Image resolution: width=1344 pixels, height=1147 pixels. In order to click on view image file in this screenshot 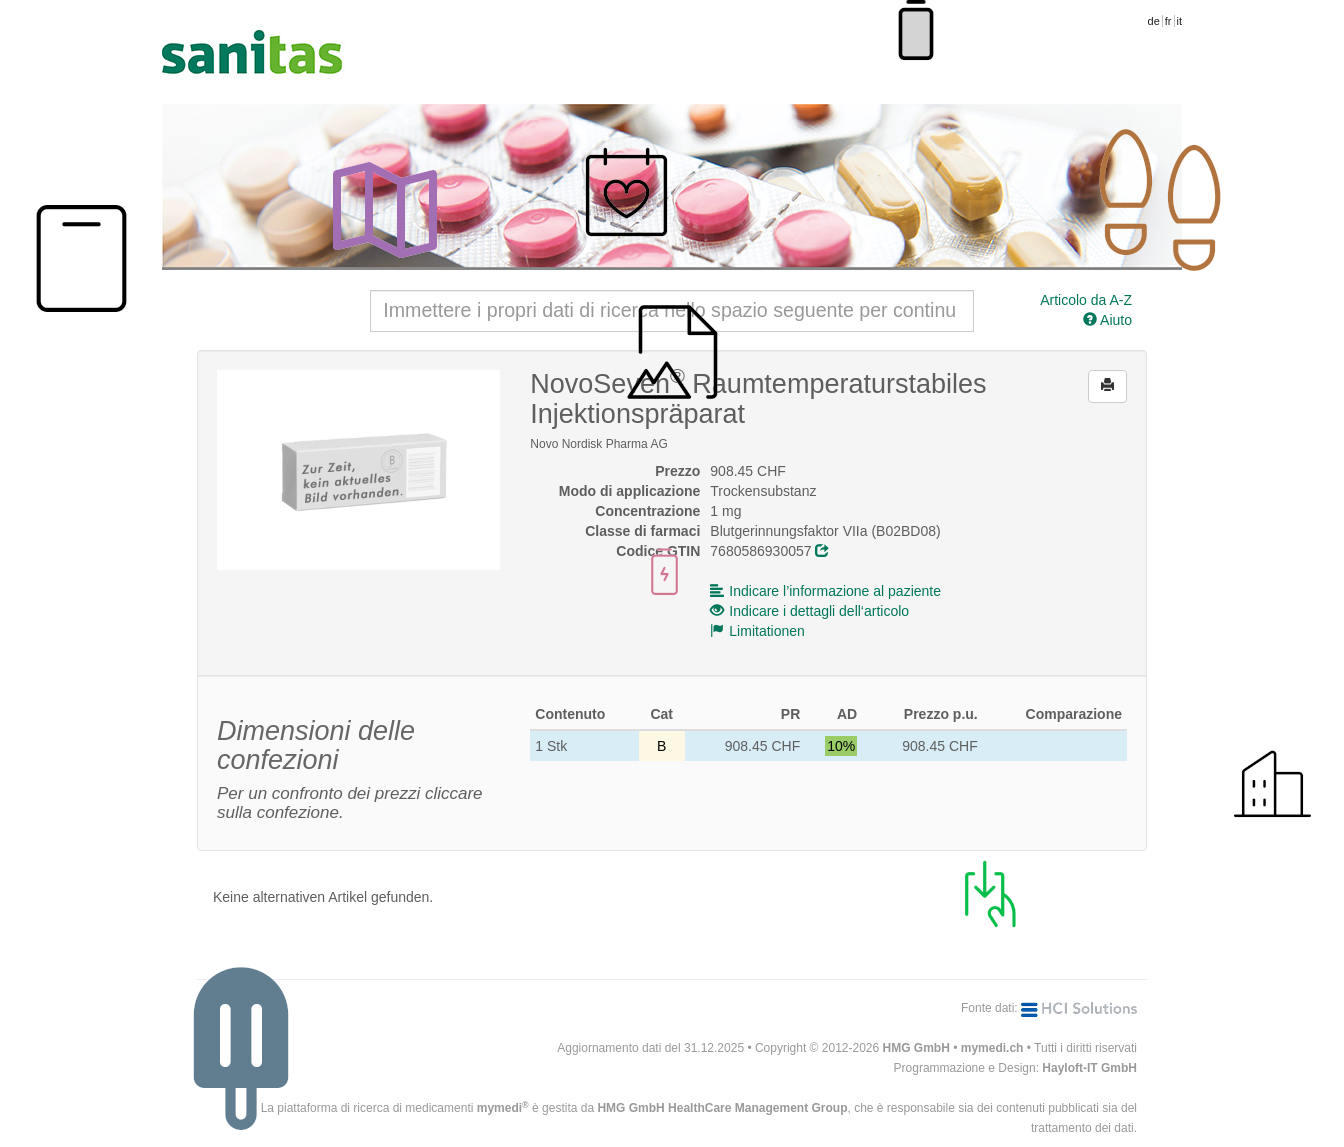, I will do `click(678, 352)`.